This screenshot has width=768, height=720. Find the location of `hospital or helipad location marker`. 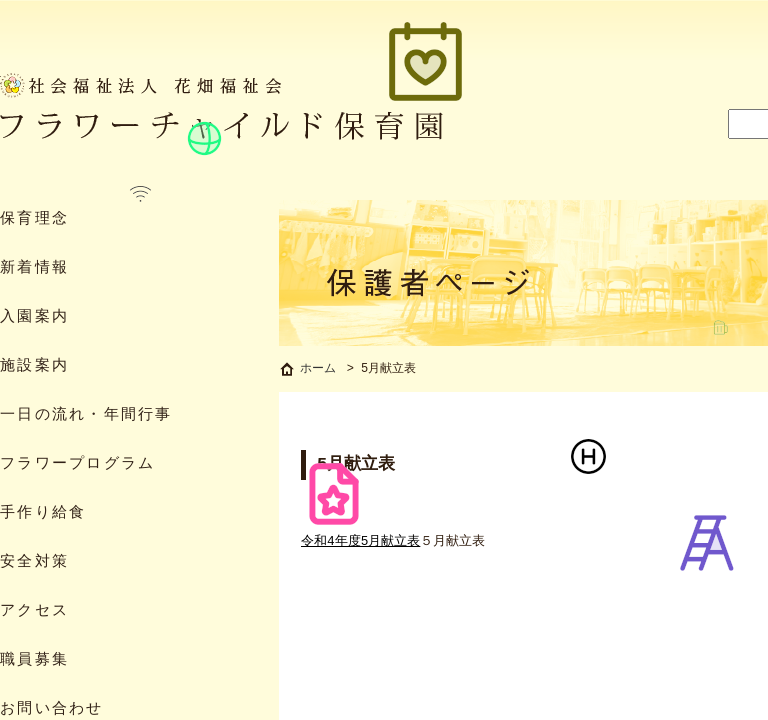

hospital or helipad location marker is located at coordinates (588, 456).